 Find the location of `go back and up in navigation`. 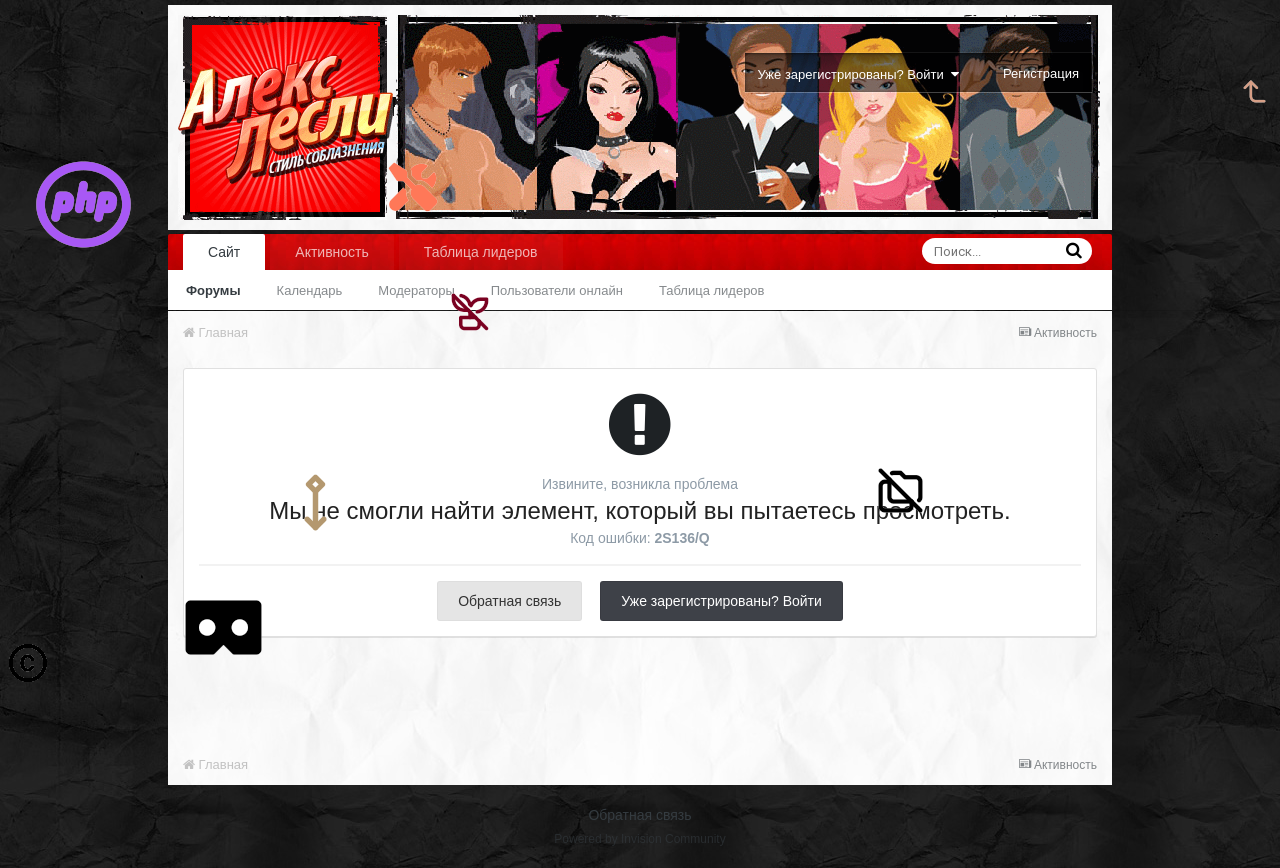

go back and up in navigation is located at coordinates (1254, 91).